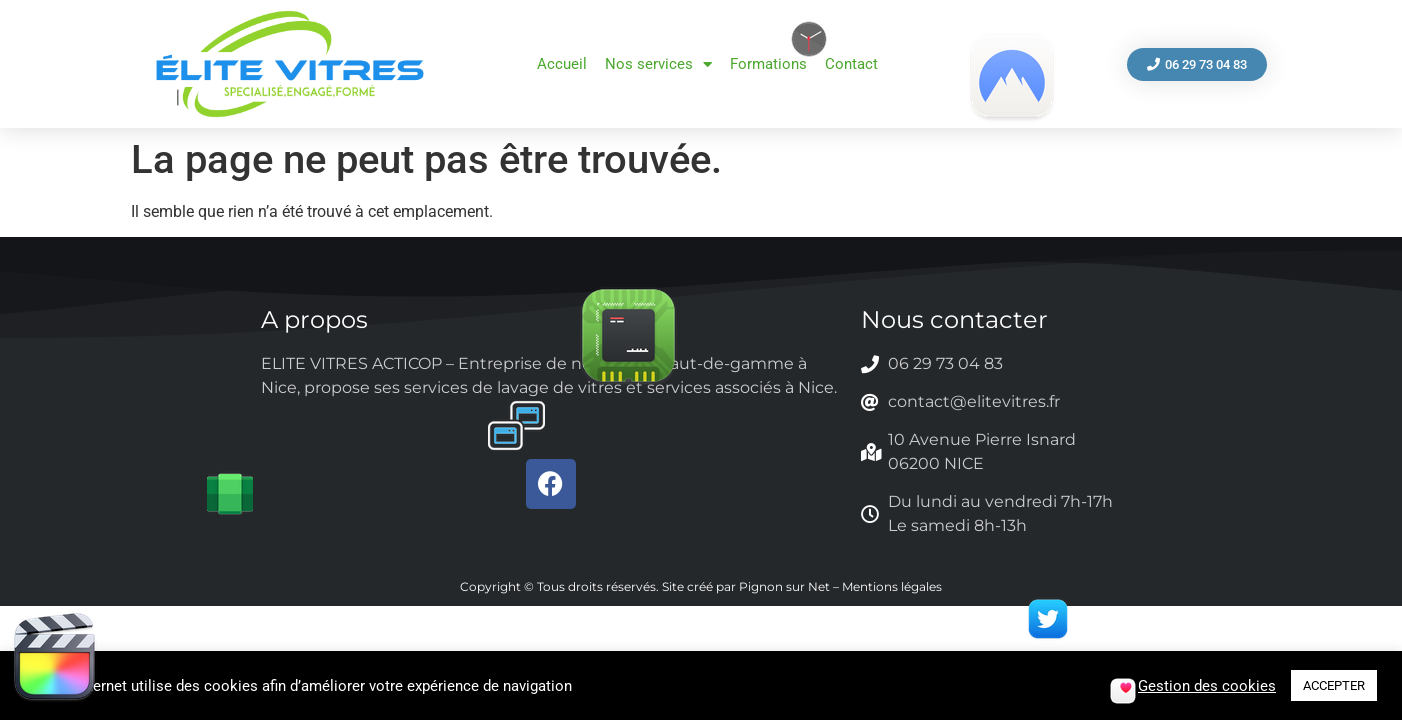 The width and height of the screenshot is (1402, 720). What do you see at coordinates (178, 97) in the screenshot?
I see `visual divider between UI elements` at bounding box center [178, 97].